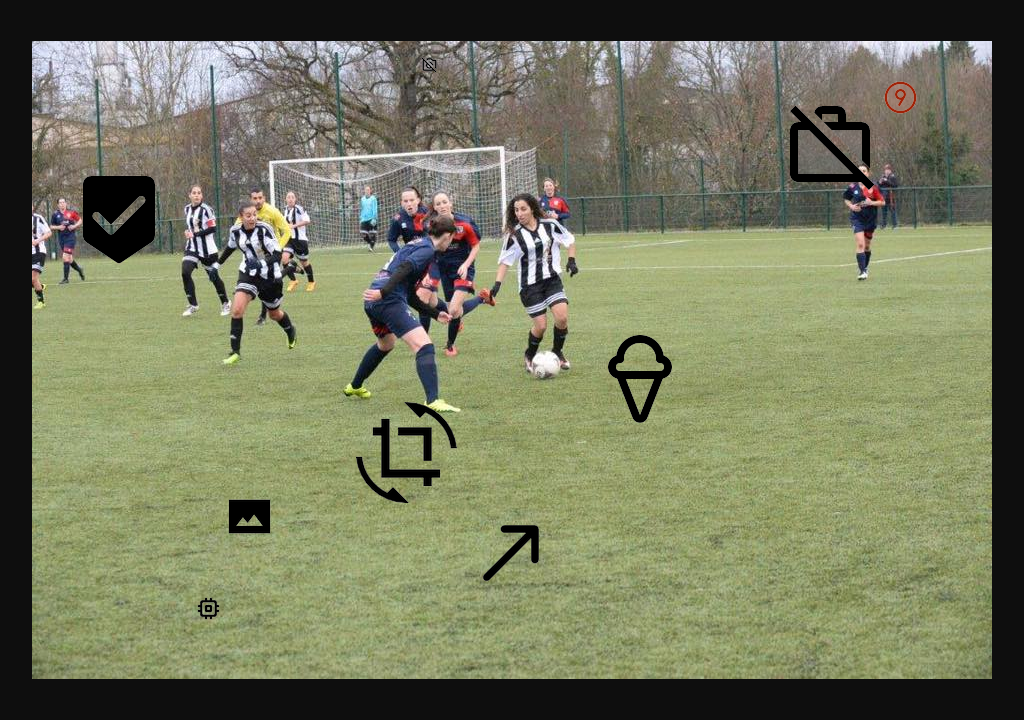  What do you see at coordinates (429, 64) in the screenshot?
I see `photography not allowed in this area` at bounding box center [429, 64].